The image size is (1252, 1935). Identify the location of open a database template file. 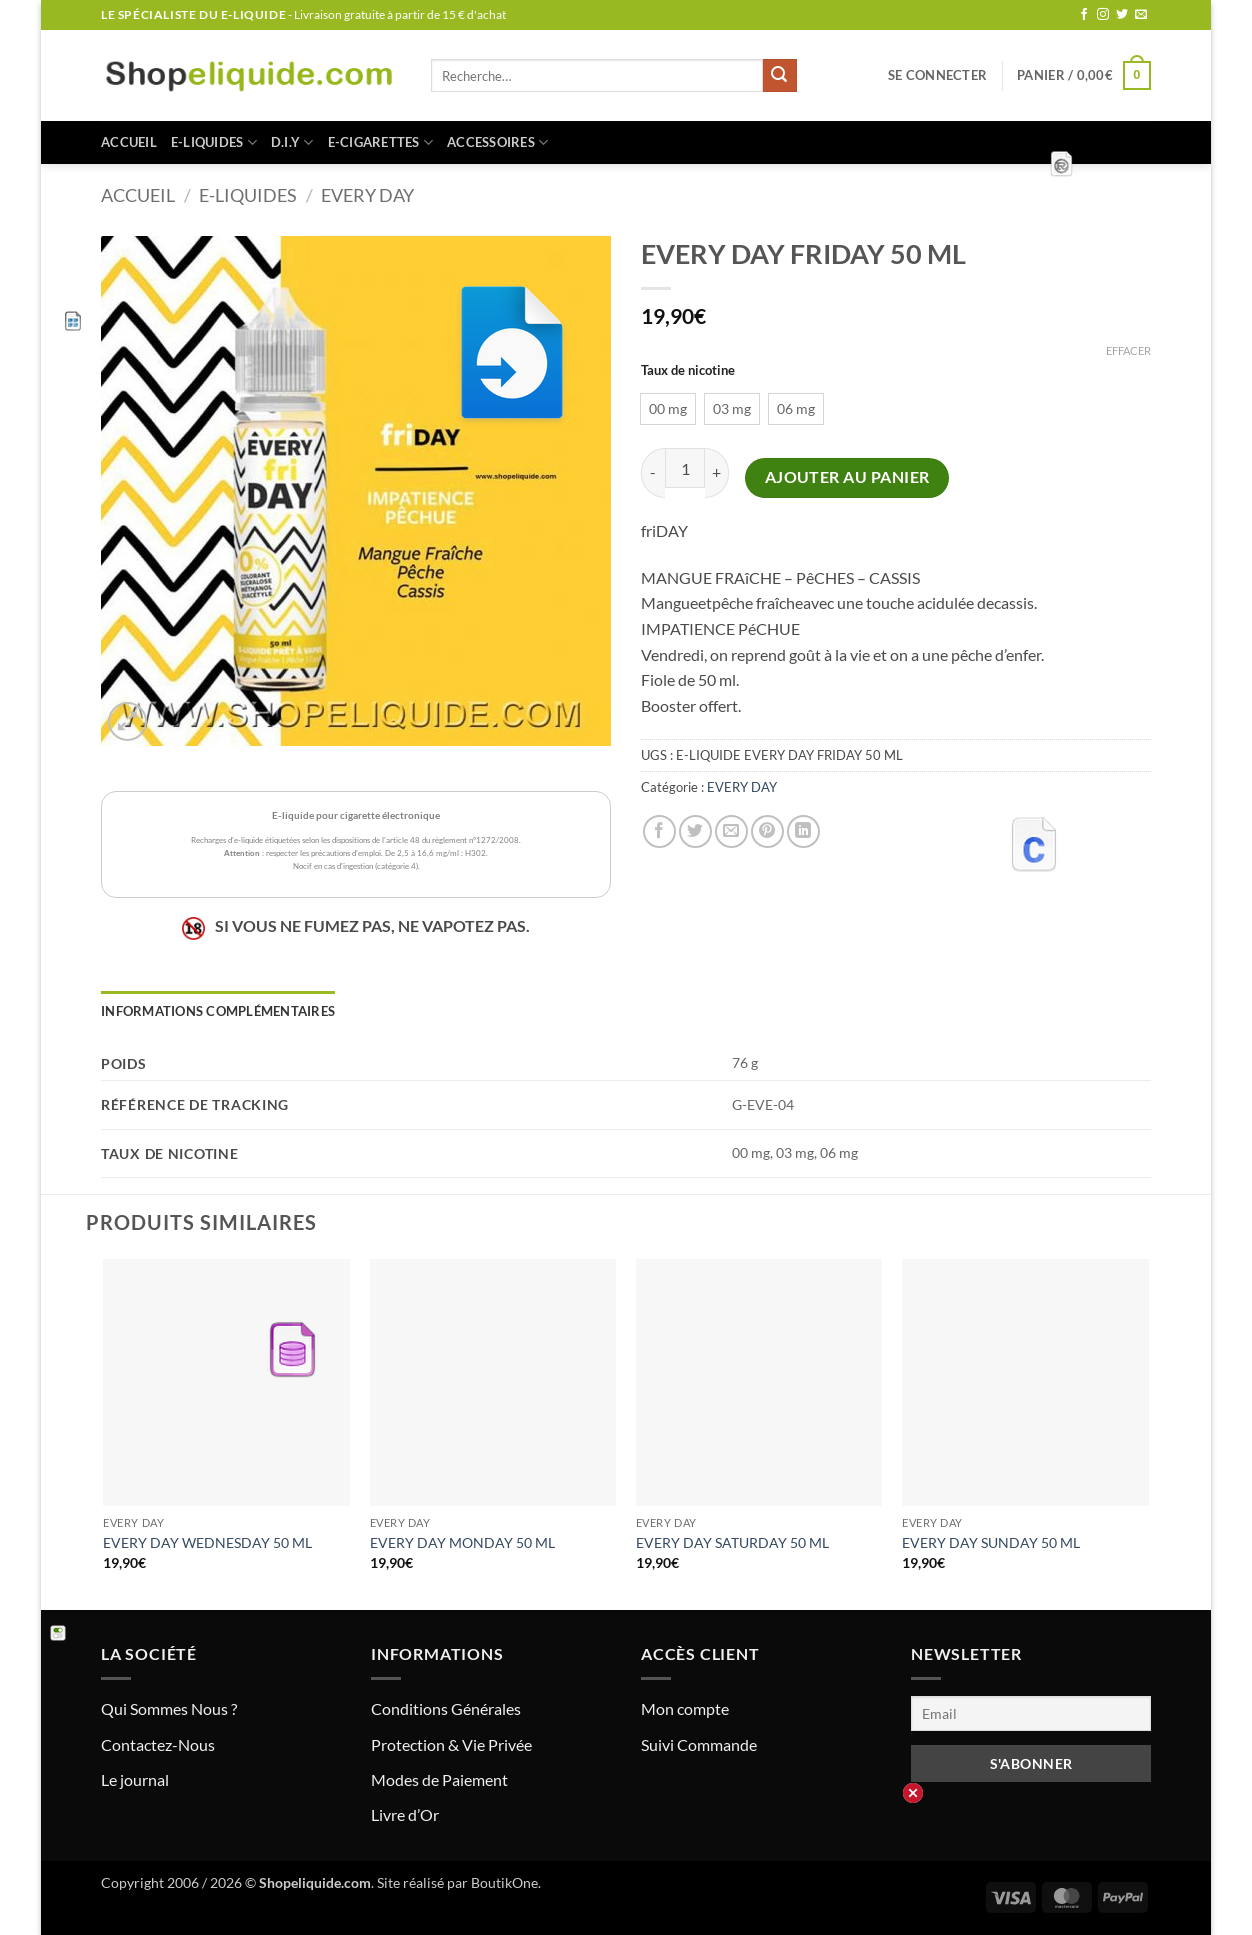
(292, 1349).